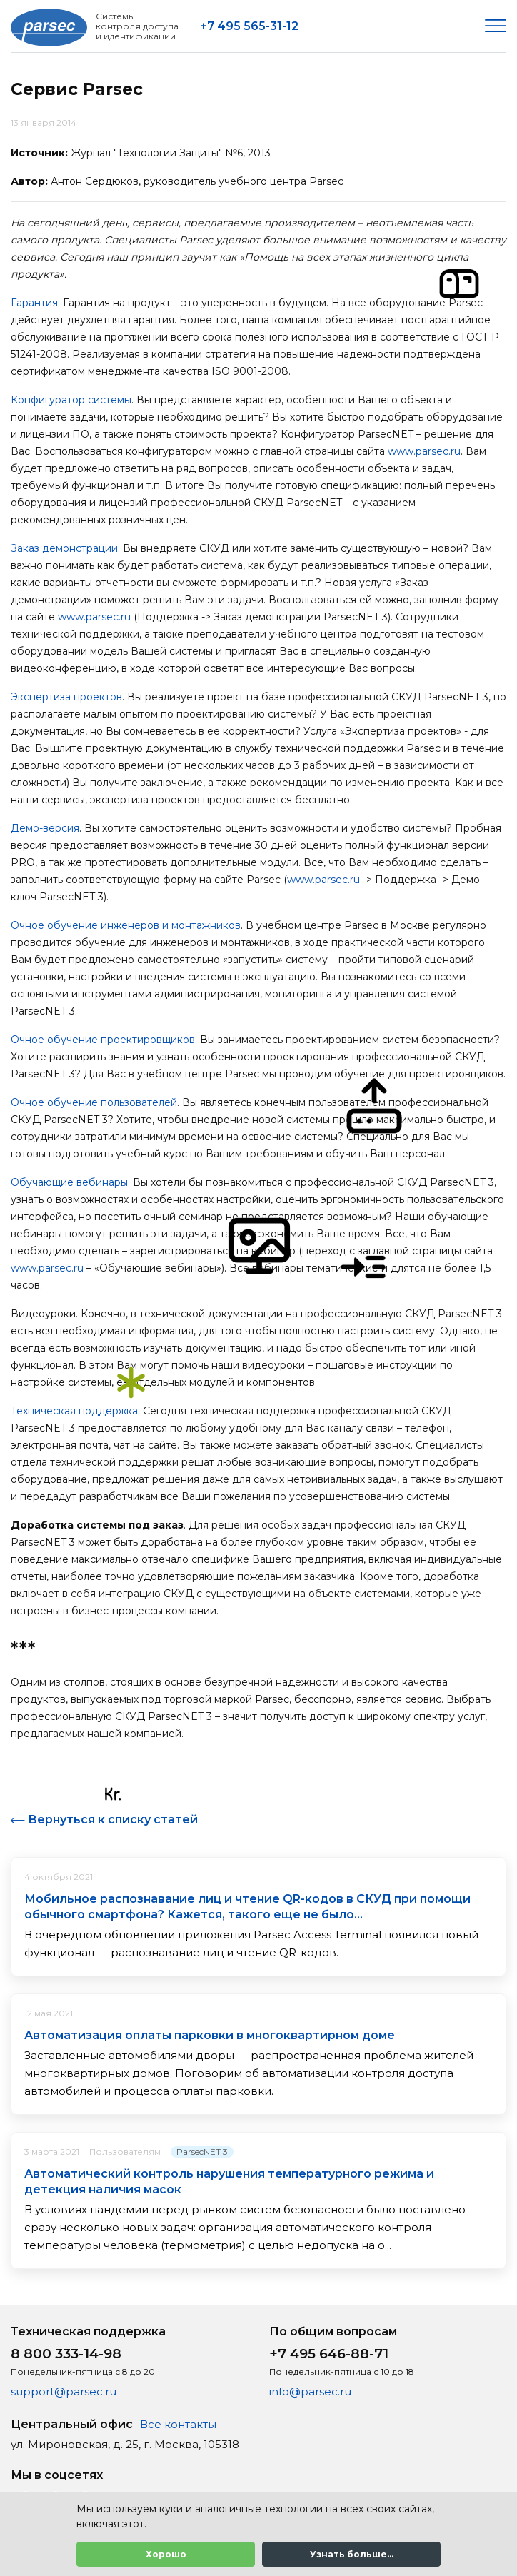 The image size is (517, 2576). What do you see at coordinates (459, 283) in the screenshot?
I see `access your mailbox or inbox` at bounding box center [459, 283].